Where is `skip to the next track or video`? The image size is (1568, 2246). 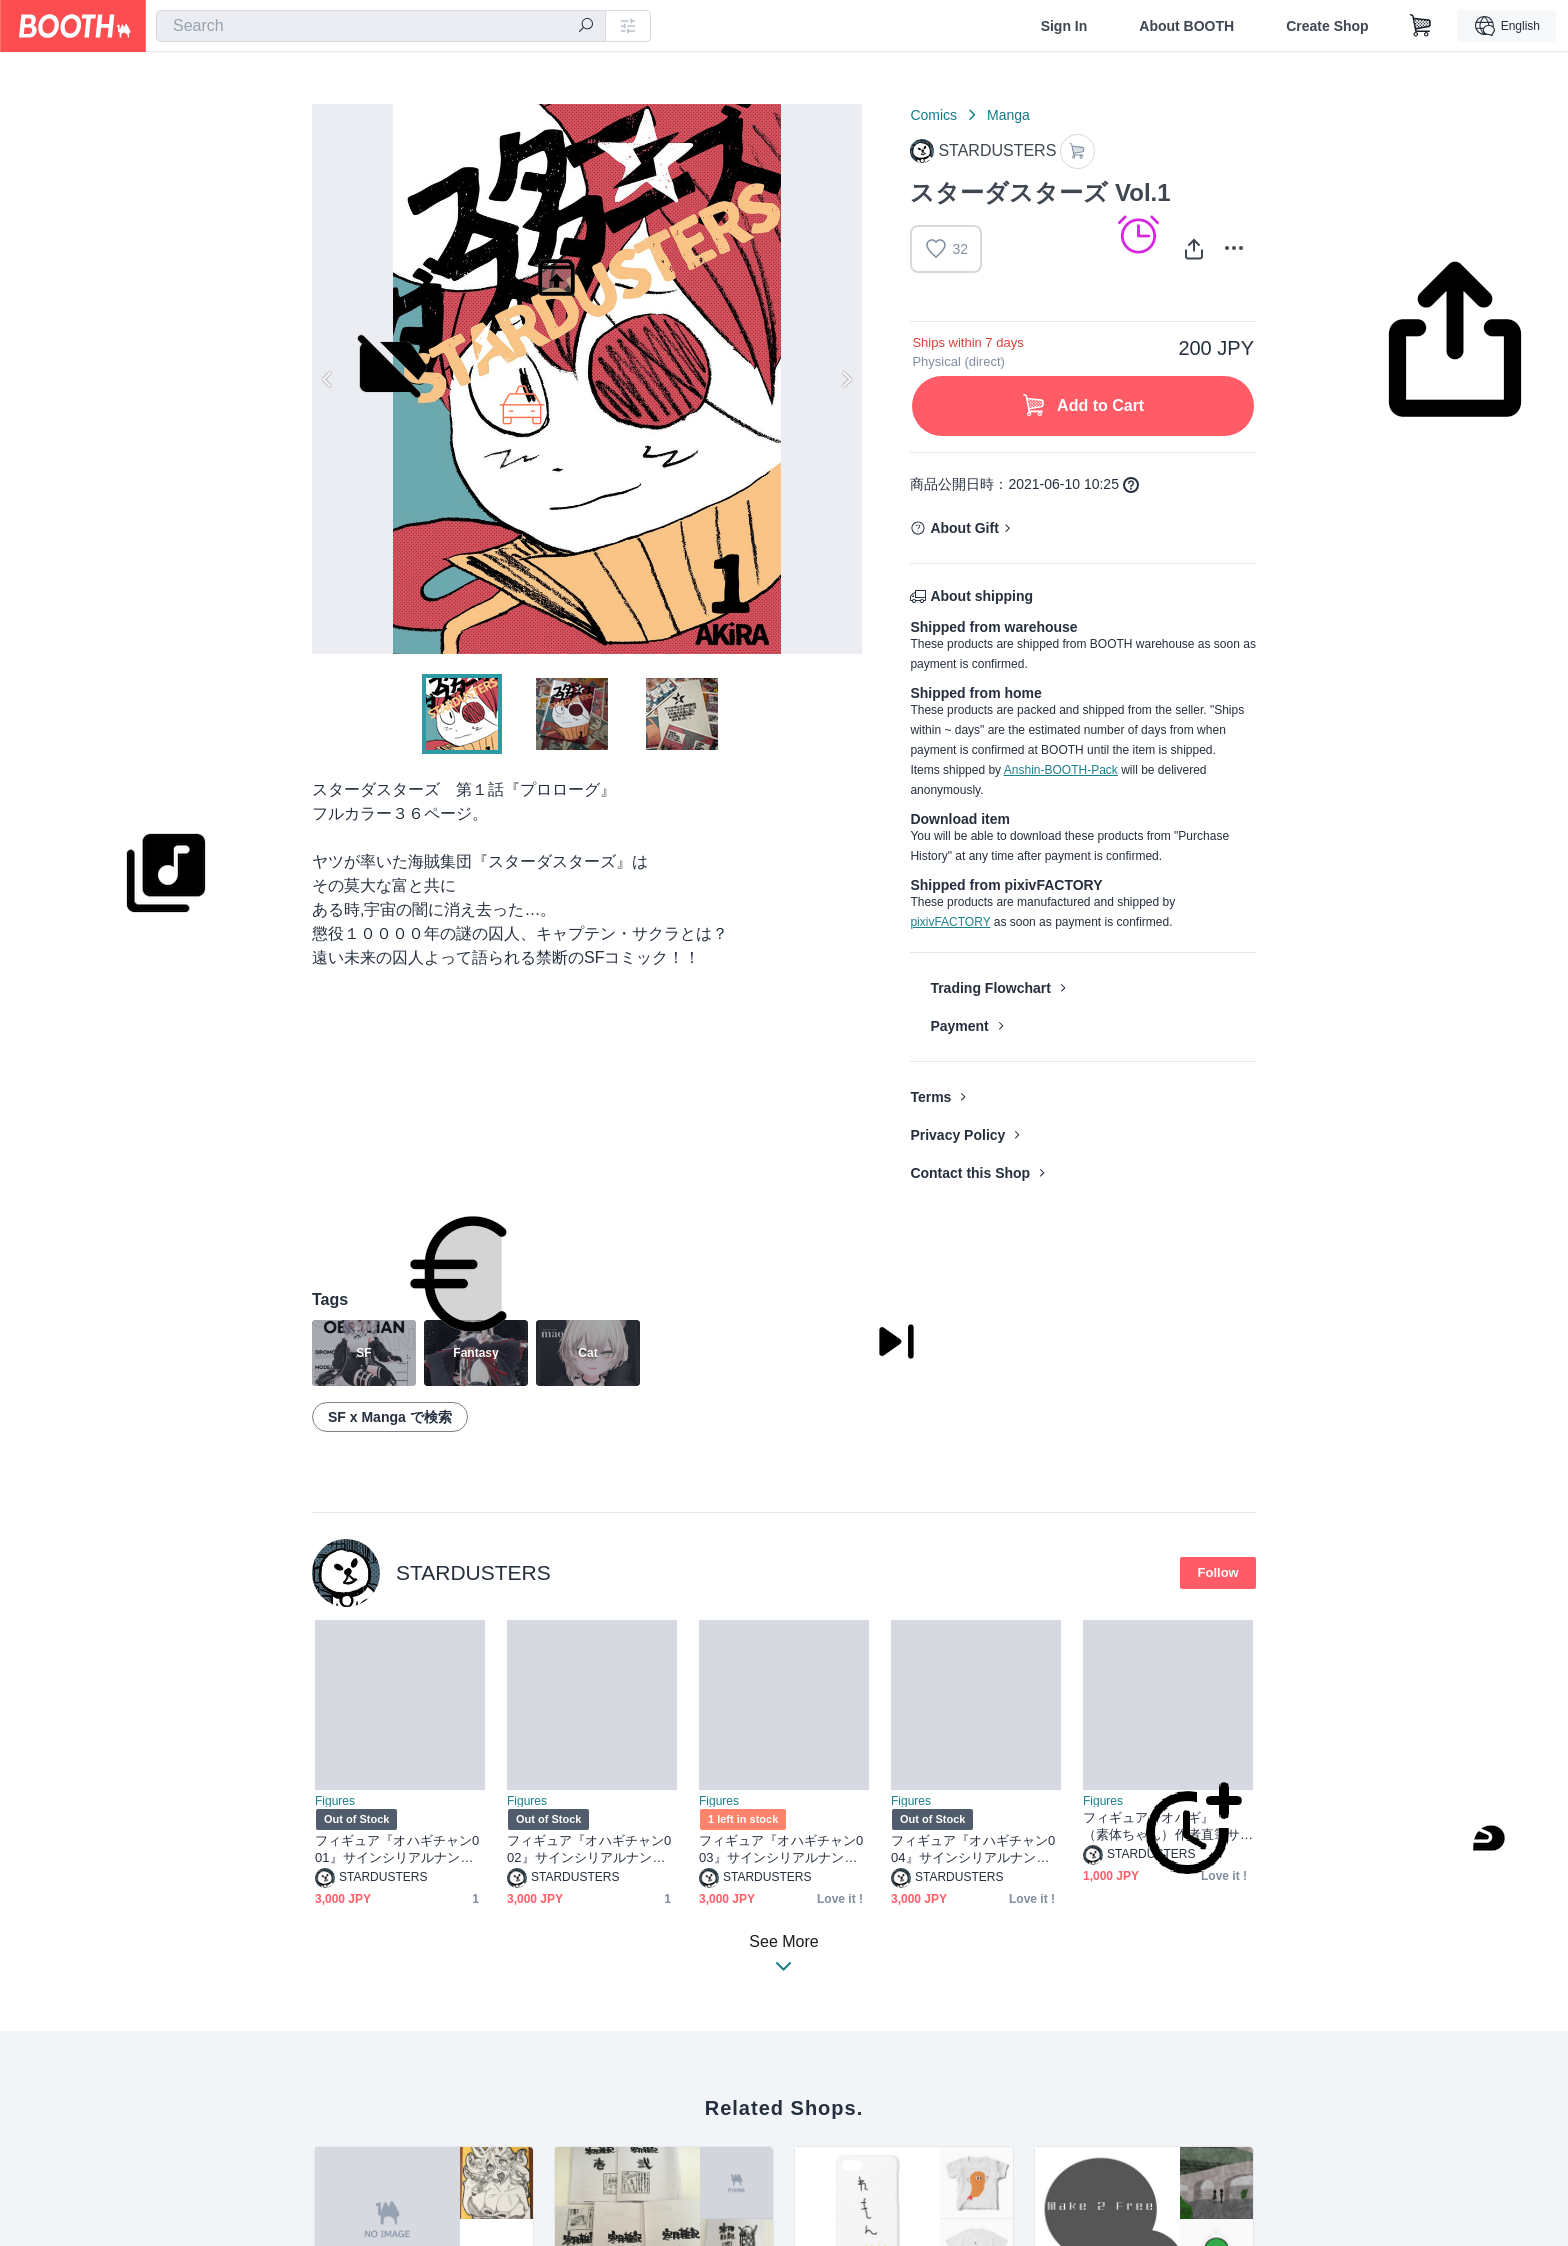 skip to the next track or video is located at coordinates (896, 1341).